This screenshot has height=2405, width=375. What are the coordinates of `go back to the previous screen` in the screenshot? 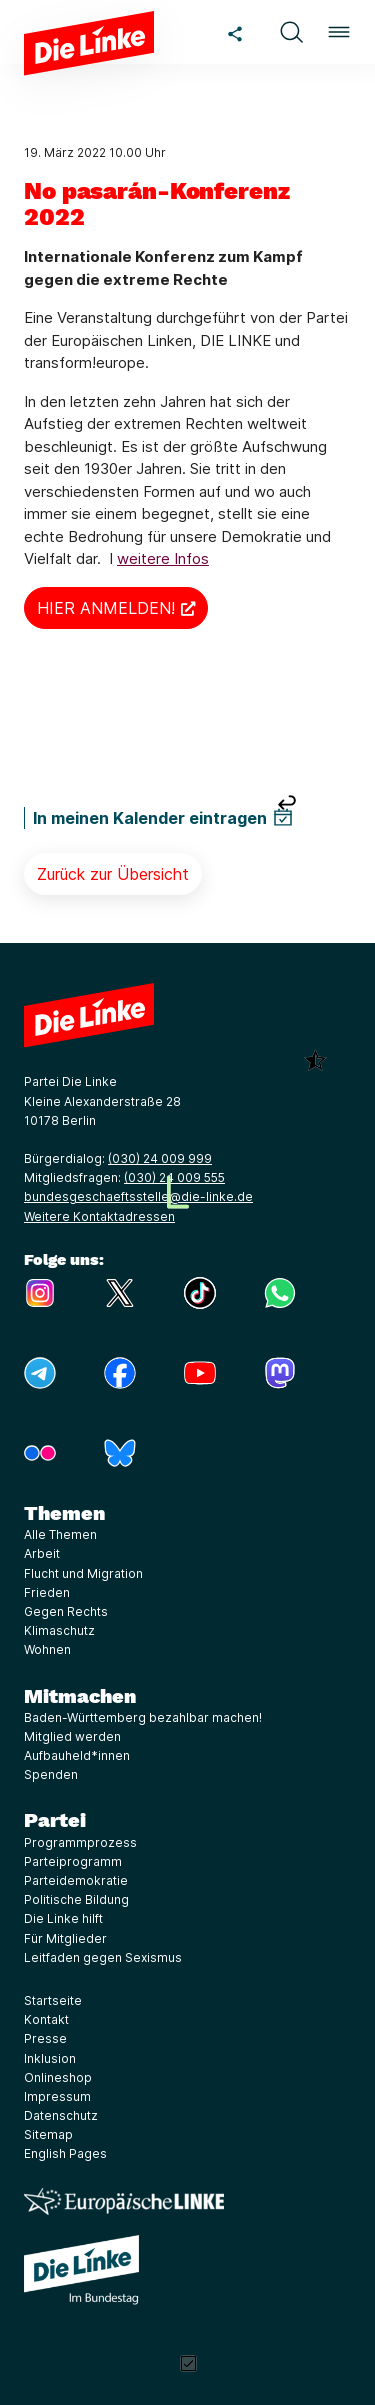 It's located at (286, 801).